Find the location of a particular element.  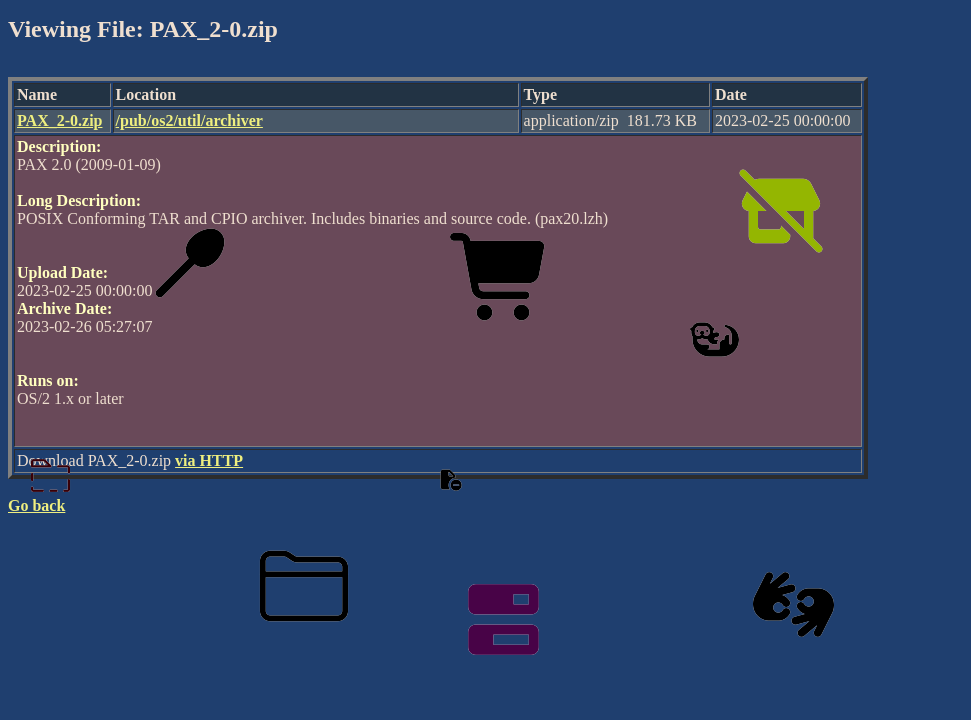

otter mascot or brand logo is located at coordinates (714, 339).